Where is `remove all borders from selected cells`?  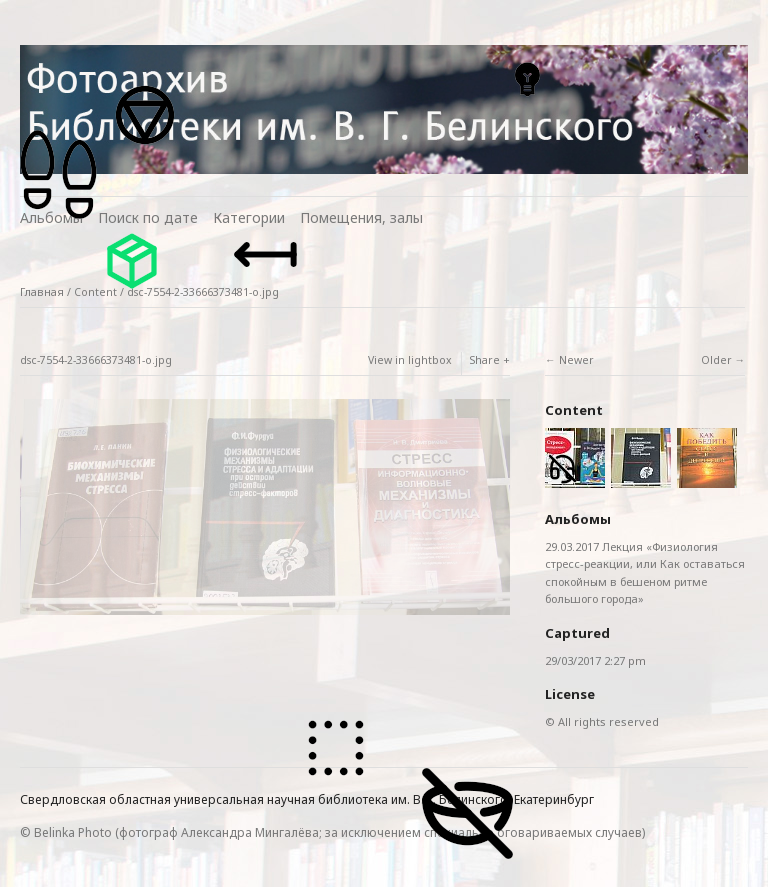
remove all borders from selected cells is located at coordinates (336, 748).